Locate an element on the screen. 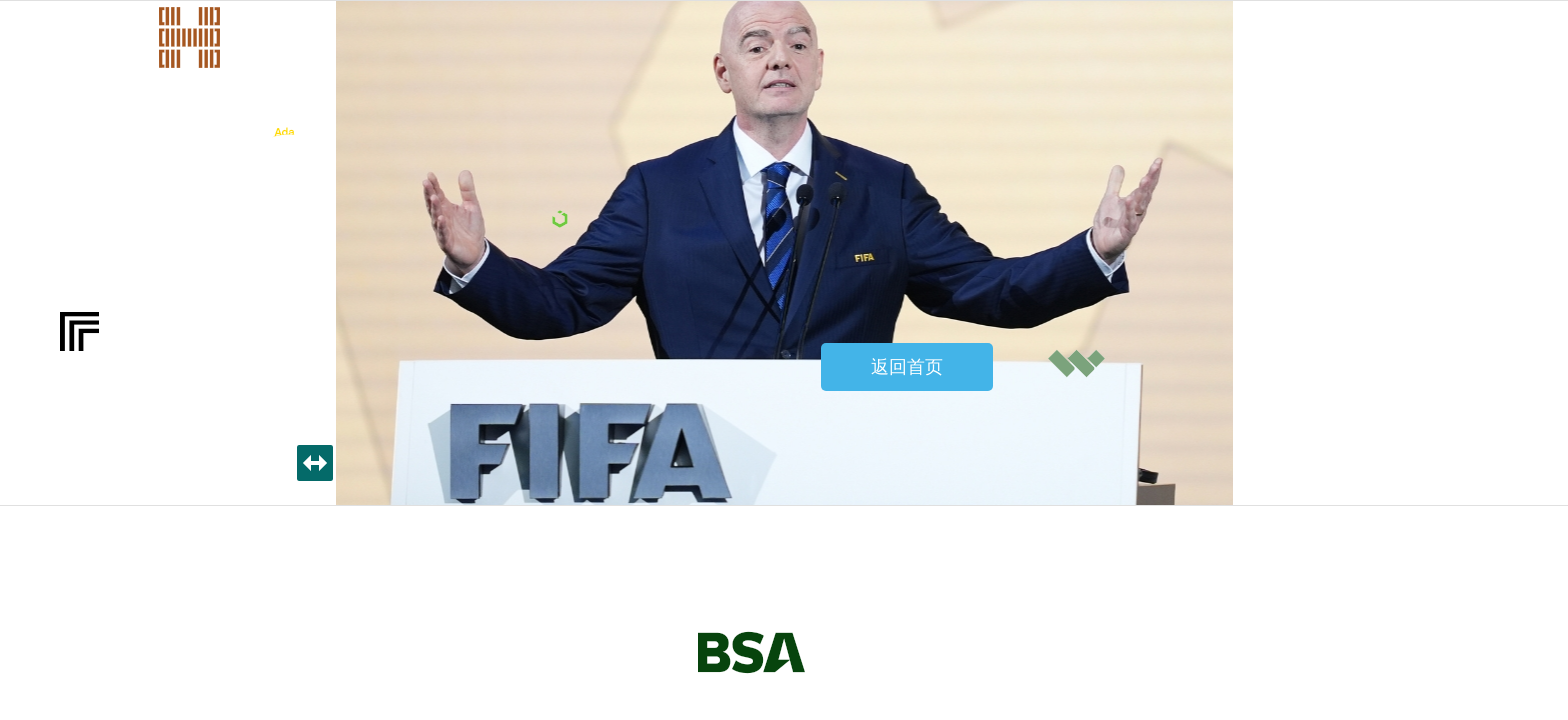 This screenshot has width=1568, height=720. buysellads company logo is located at coordinates (751, 652).